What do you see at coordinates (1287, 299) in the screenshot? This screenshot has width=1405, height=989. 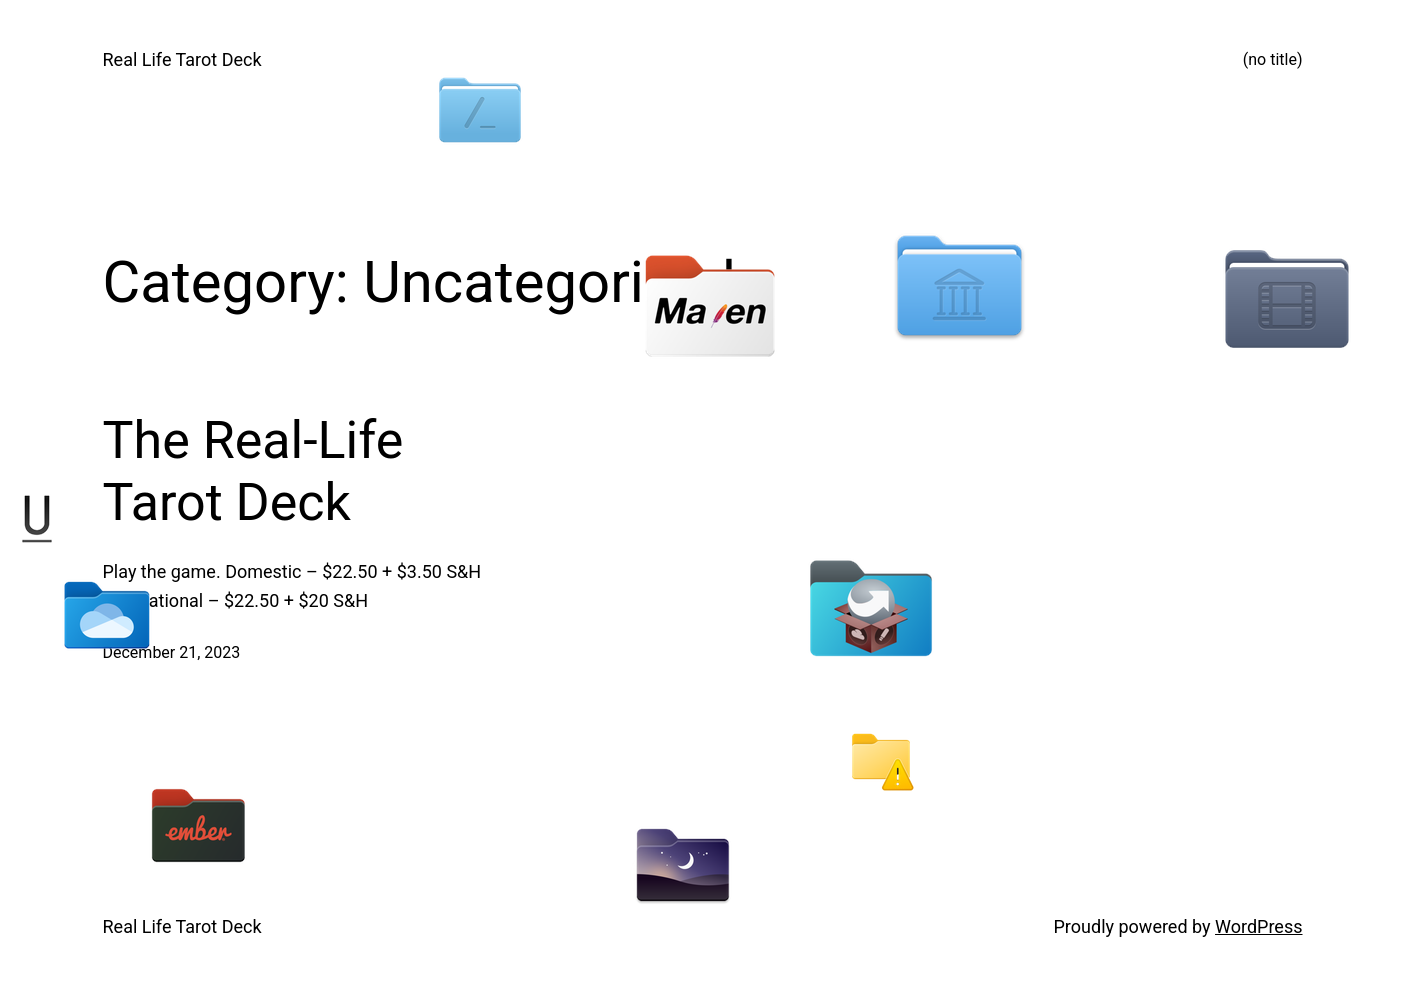 I see `open your videos folder` at bounding box center [1287, 299].